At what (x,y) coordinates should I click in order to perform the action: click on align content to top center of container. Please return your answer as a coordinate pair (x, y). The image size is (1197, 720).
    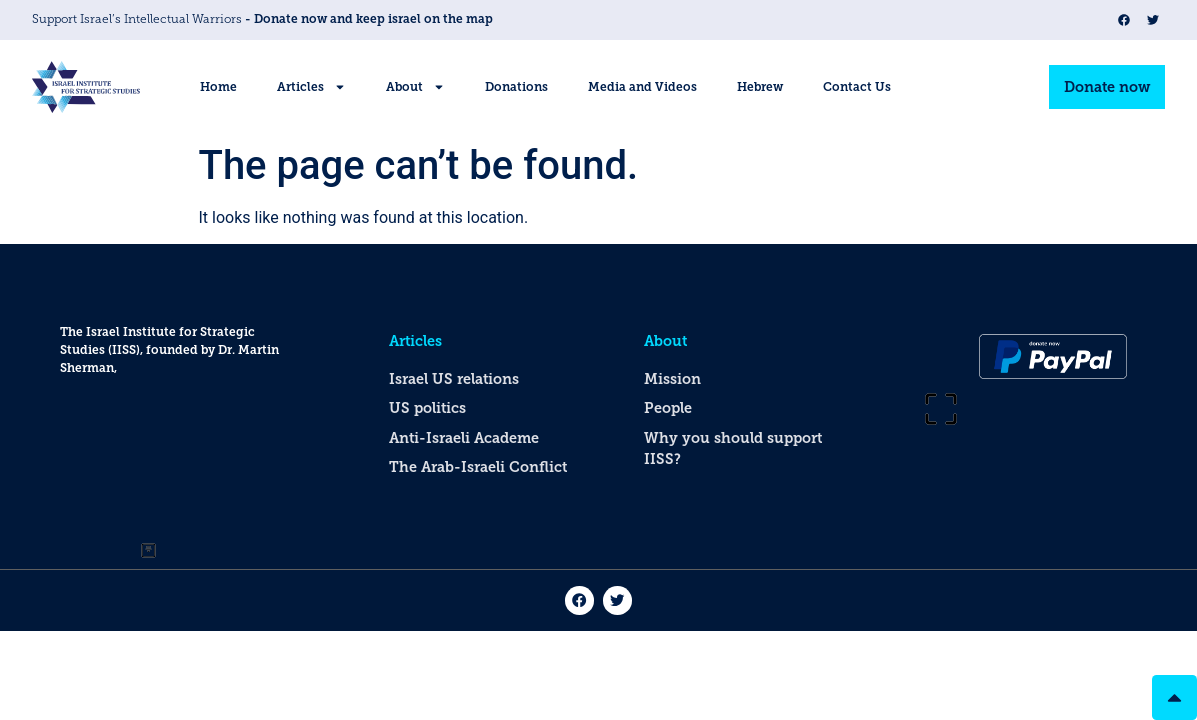
    Looking at the image, I should click on (148, 550).